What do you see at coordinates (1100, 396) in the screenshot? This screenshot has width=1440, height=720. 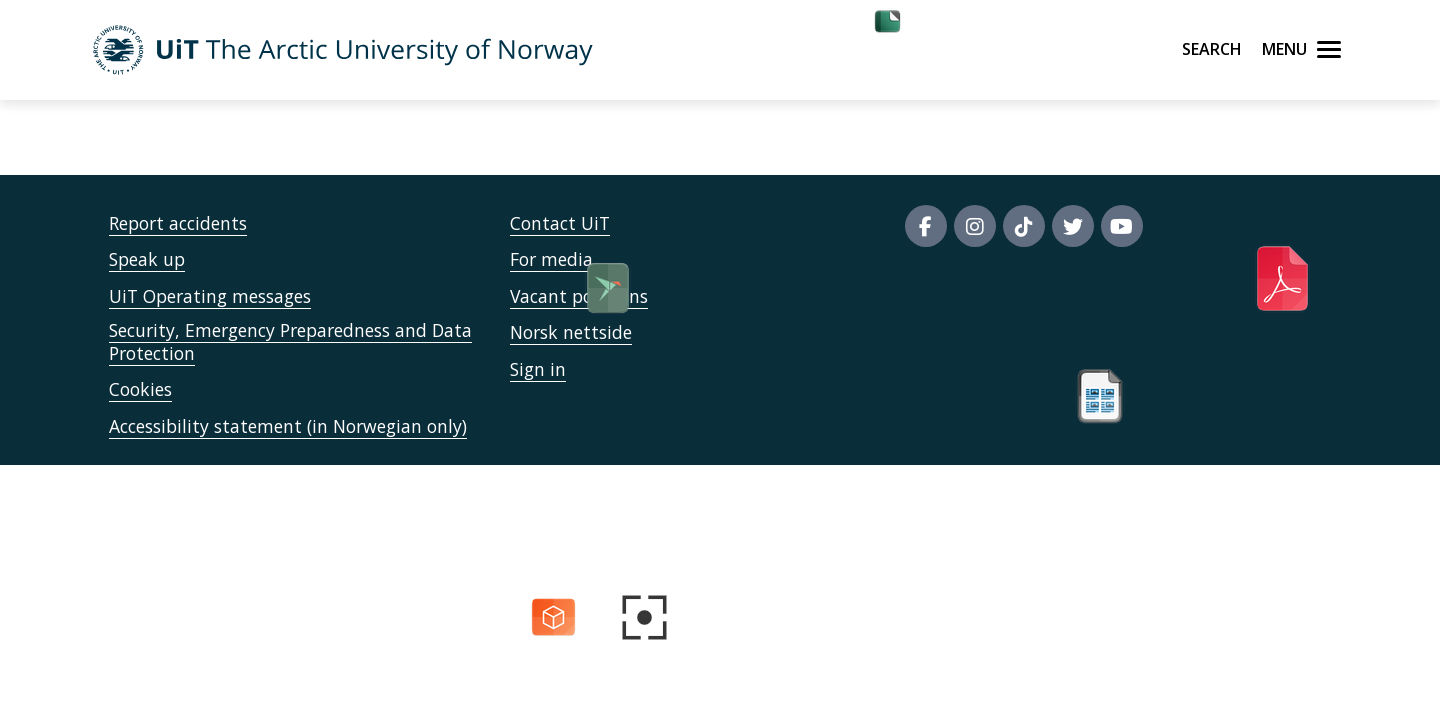 I see `libreoffice master document file type` at bounding box center [1100, 396].